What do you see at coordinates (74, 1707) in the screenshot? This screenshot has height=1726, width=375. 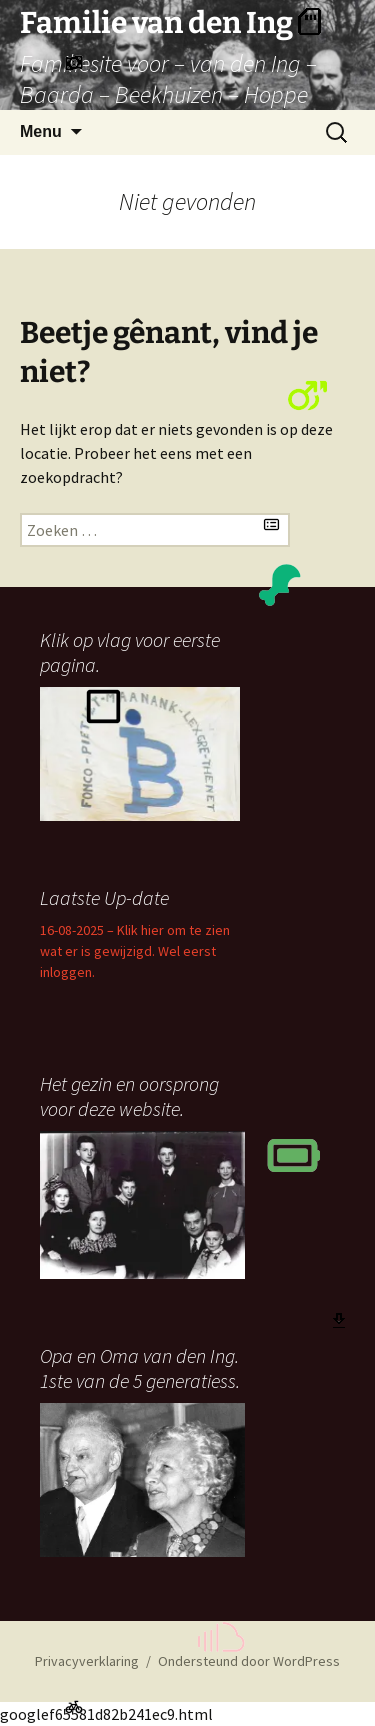 I see `access bike rental or cycling options` at bounding box center [74, 1707].